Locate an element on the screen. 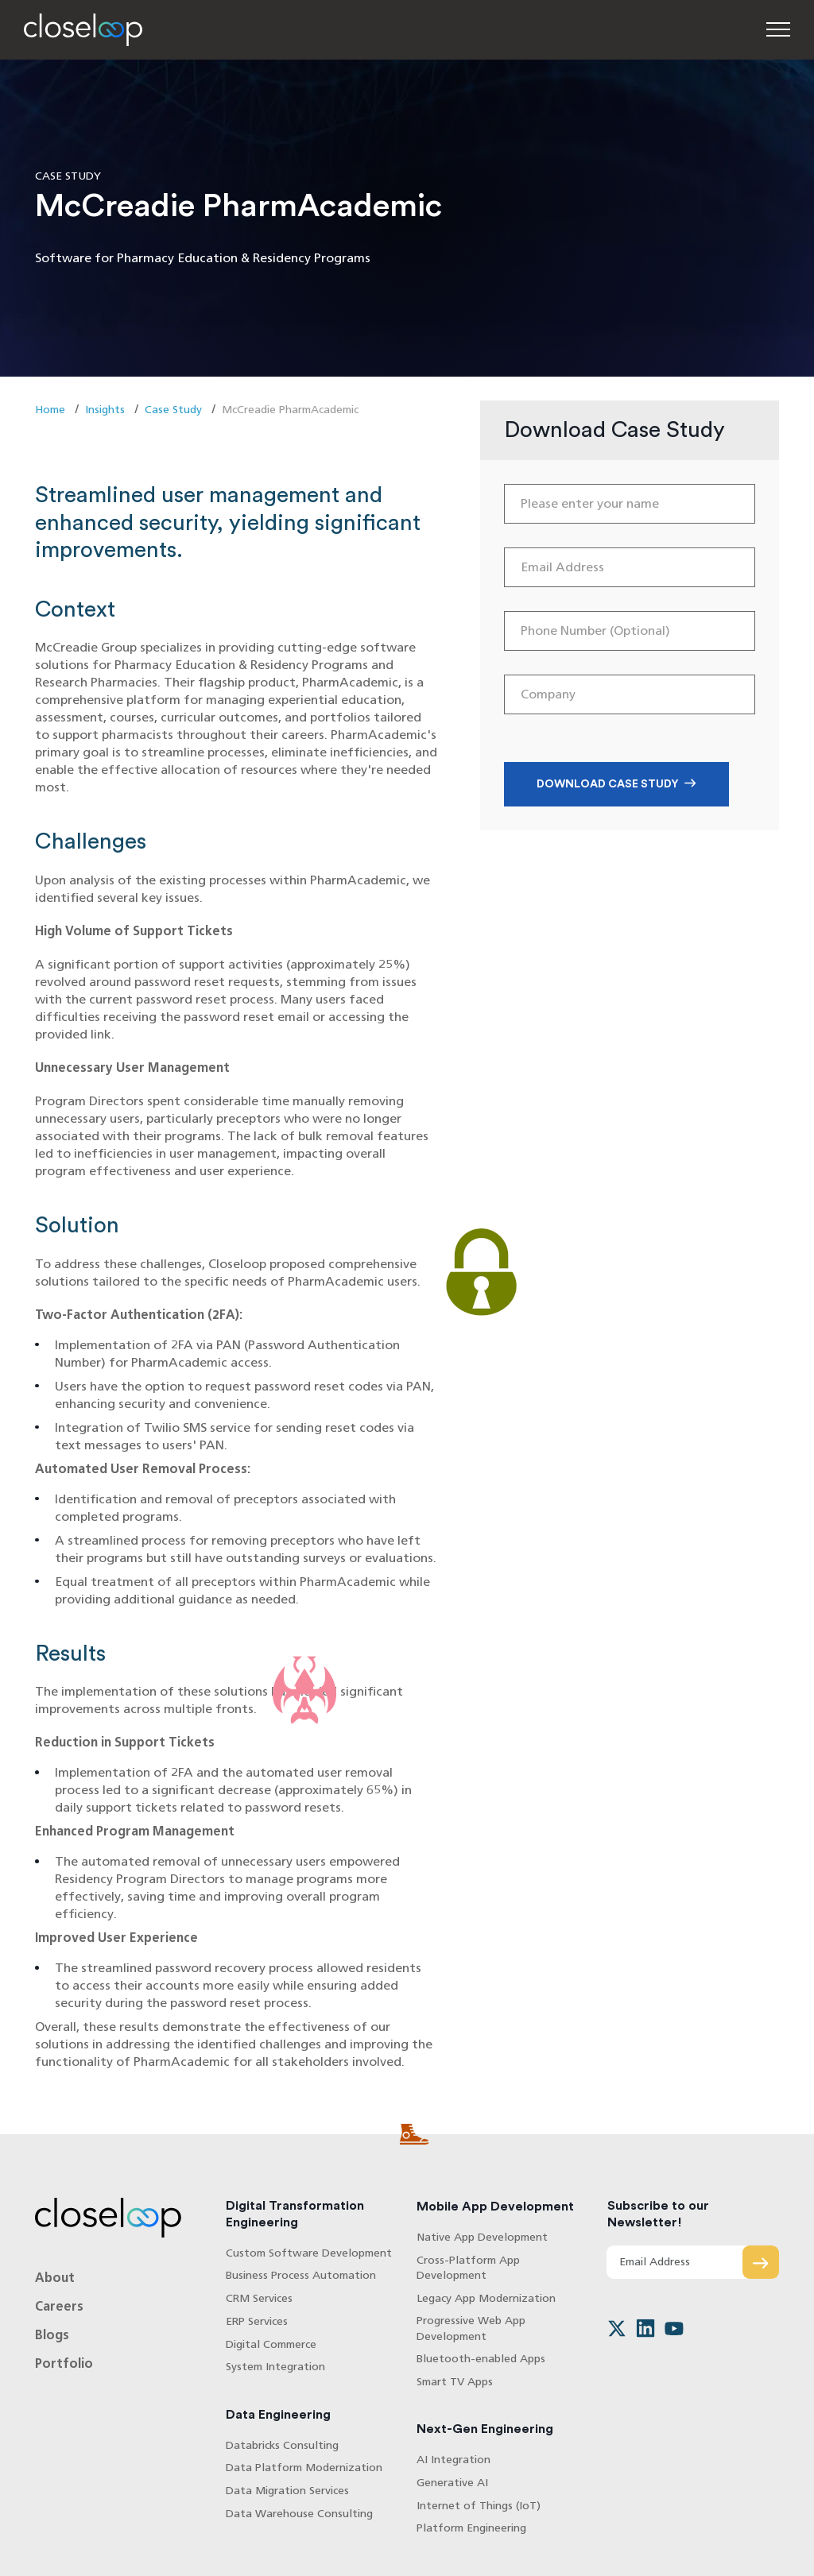 The image size is (814, 2576). lock or secure this item is located at coordinates (482, 1272).